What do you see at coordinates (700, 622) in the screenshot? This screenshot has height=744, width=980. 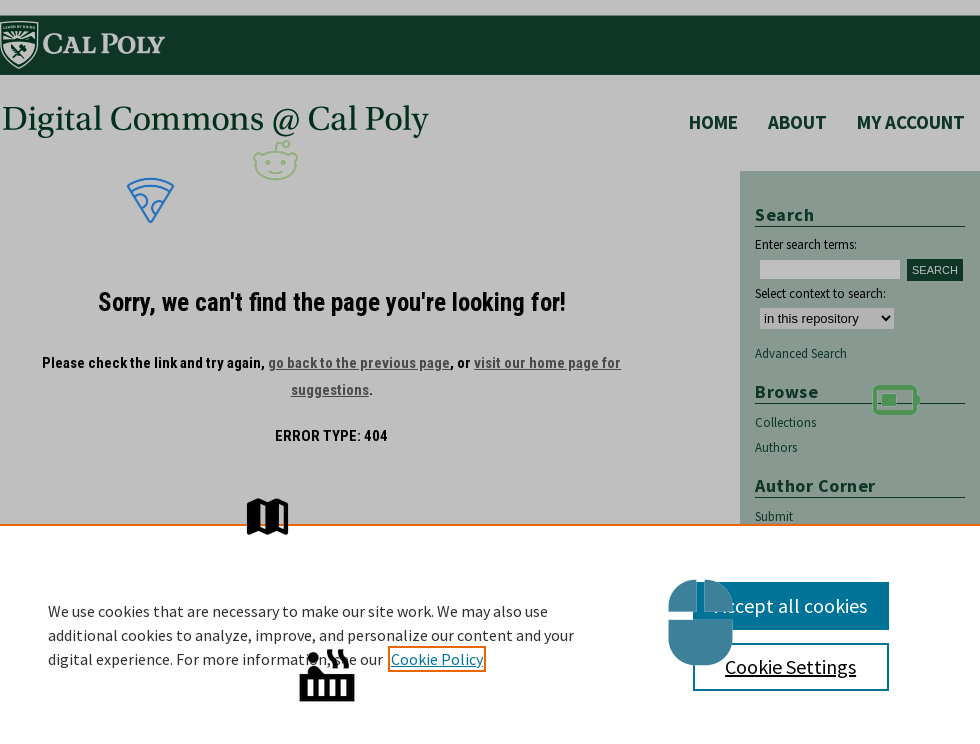 I see `mouse input device indicator` at bounding box center [700, 622].